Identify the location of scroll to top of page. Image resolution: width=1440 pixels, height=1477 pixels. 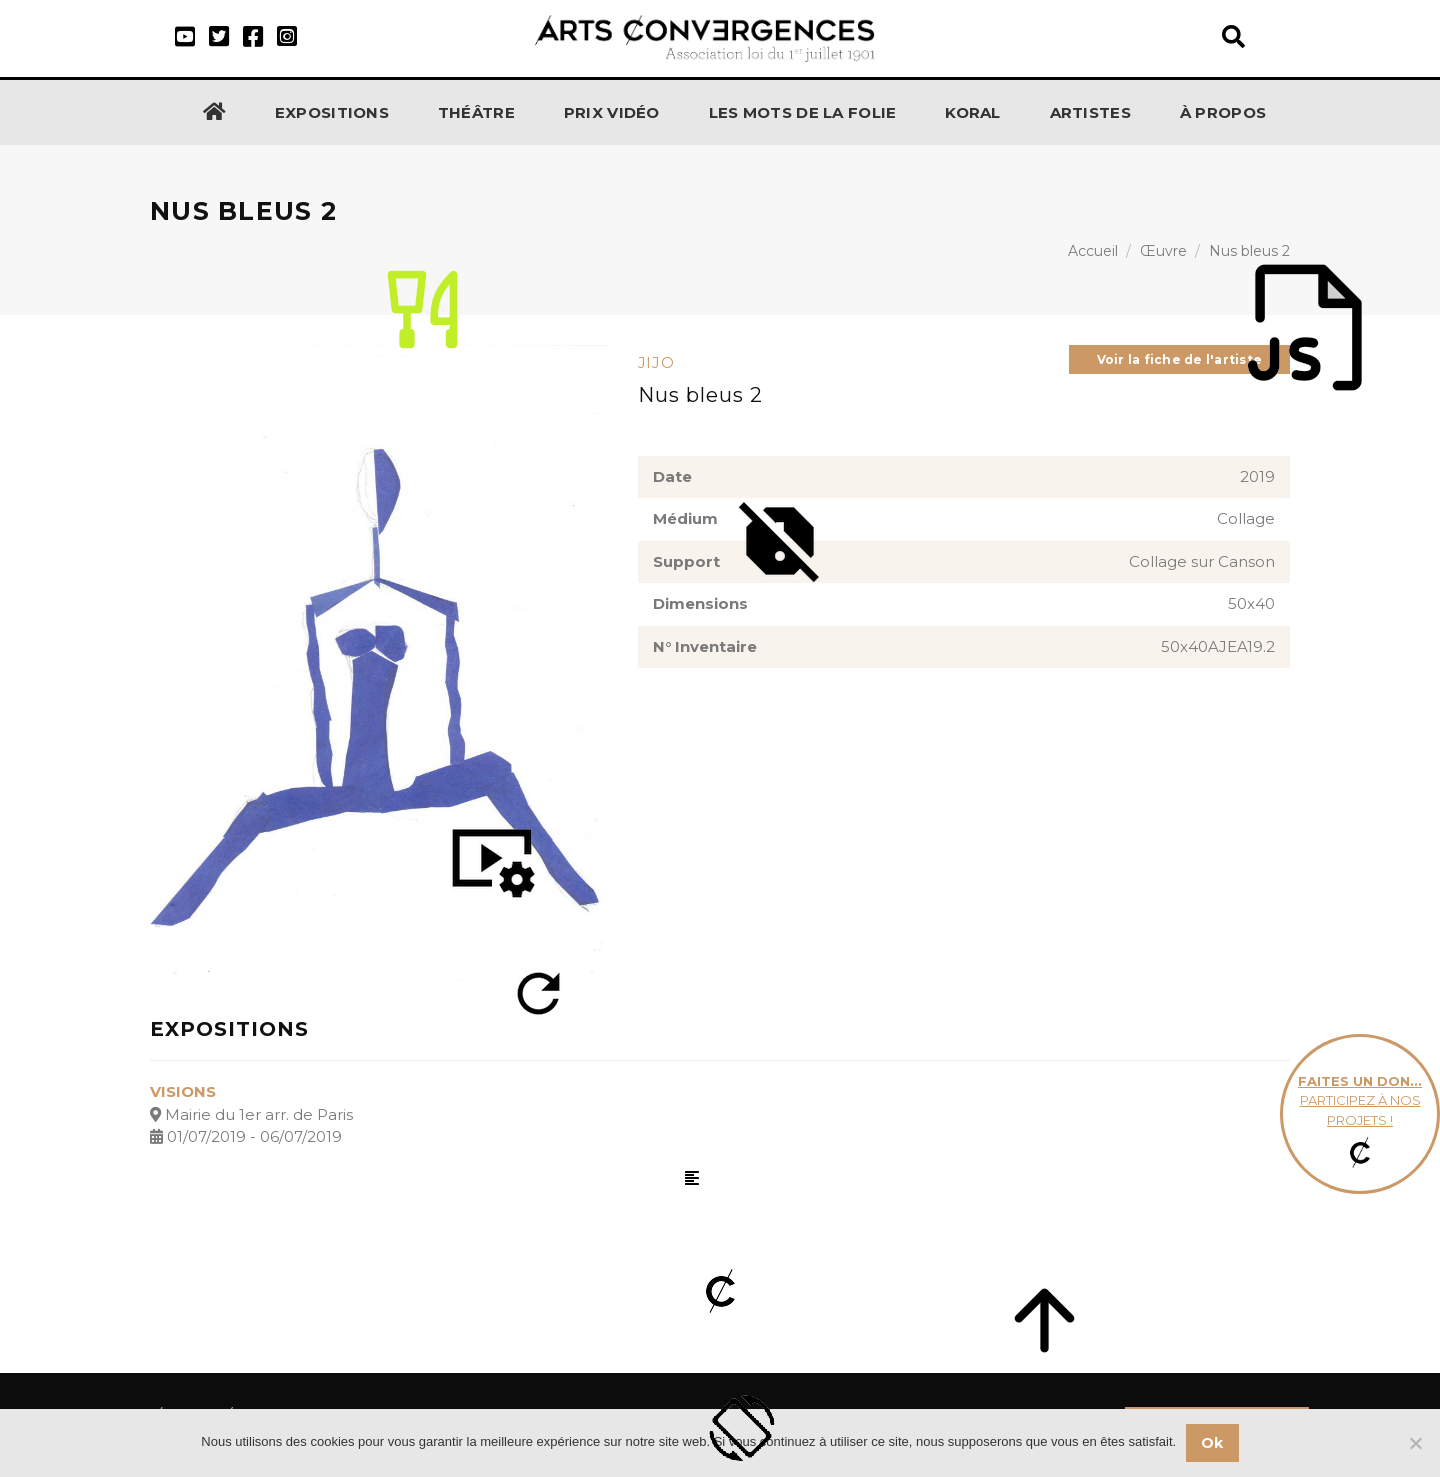
(1044, 1320).